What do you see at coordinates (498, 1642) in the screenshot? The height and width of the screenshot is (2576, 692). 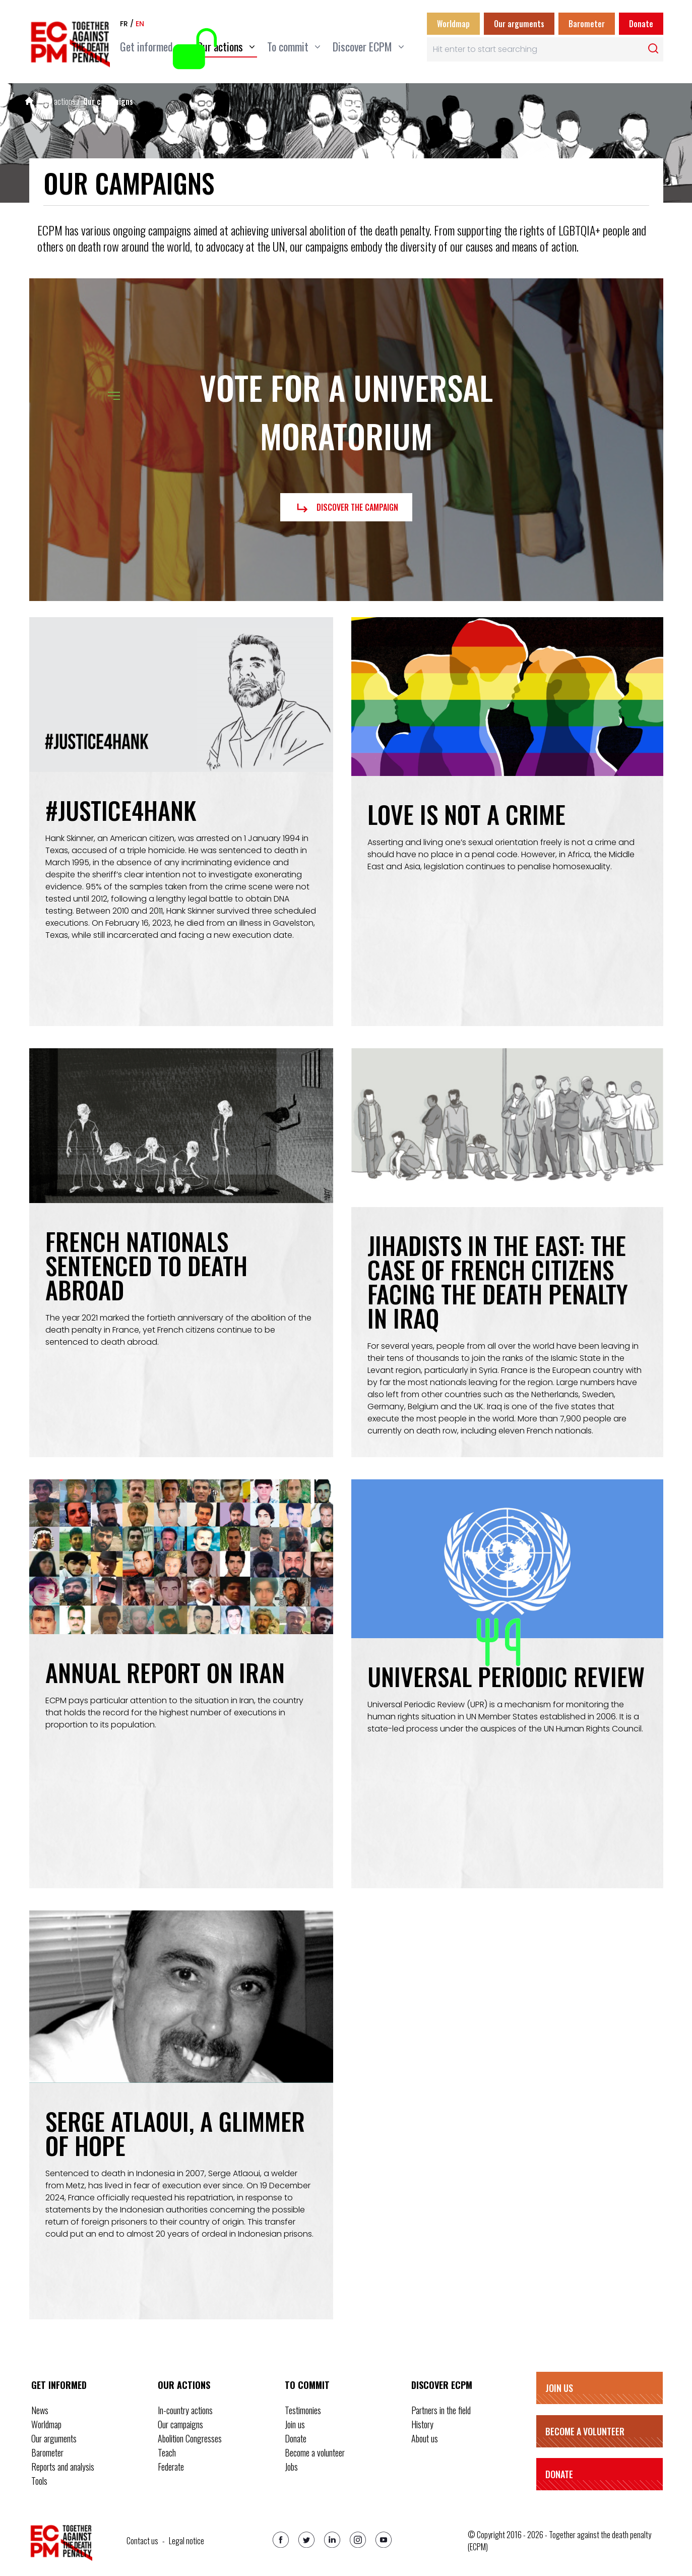 I see `browse restaurants or dining options` at bounding box center [498, 1642].